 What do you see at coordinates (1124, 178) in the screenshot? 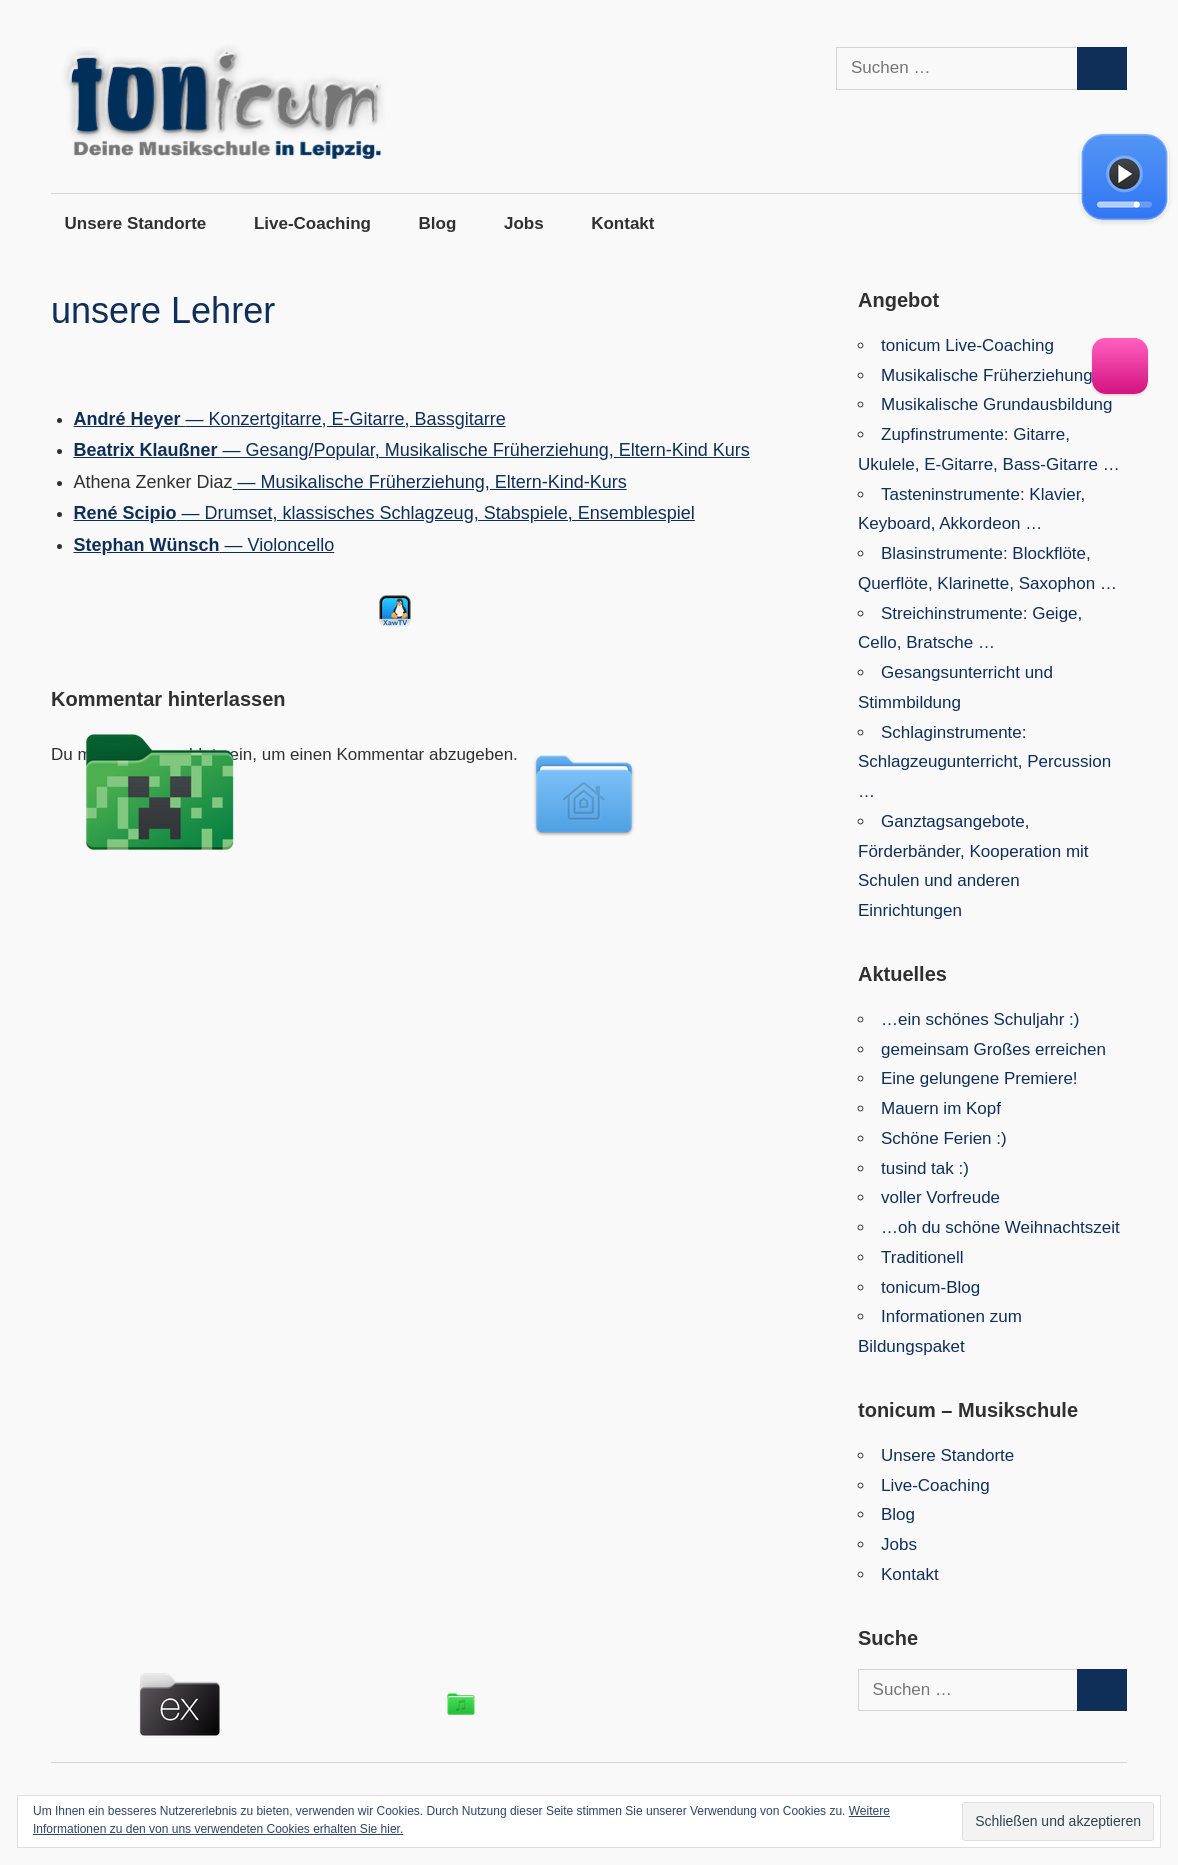
I see `open multimedia playback settings` at bounding box center [1124, 178].